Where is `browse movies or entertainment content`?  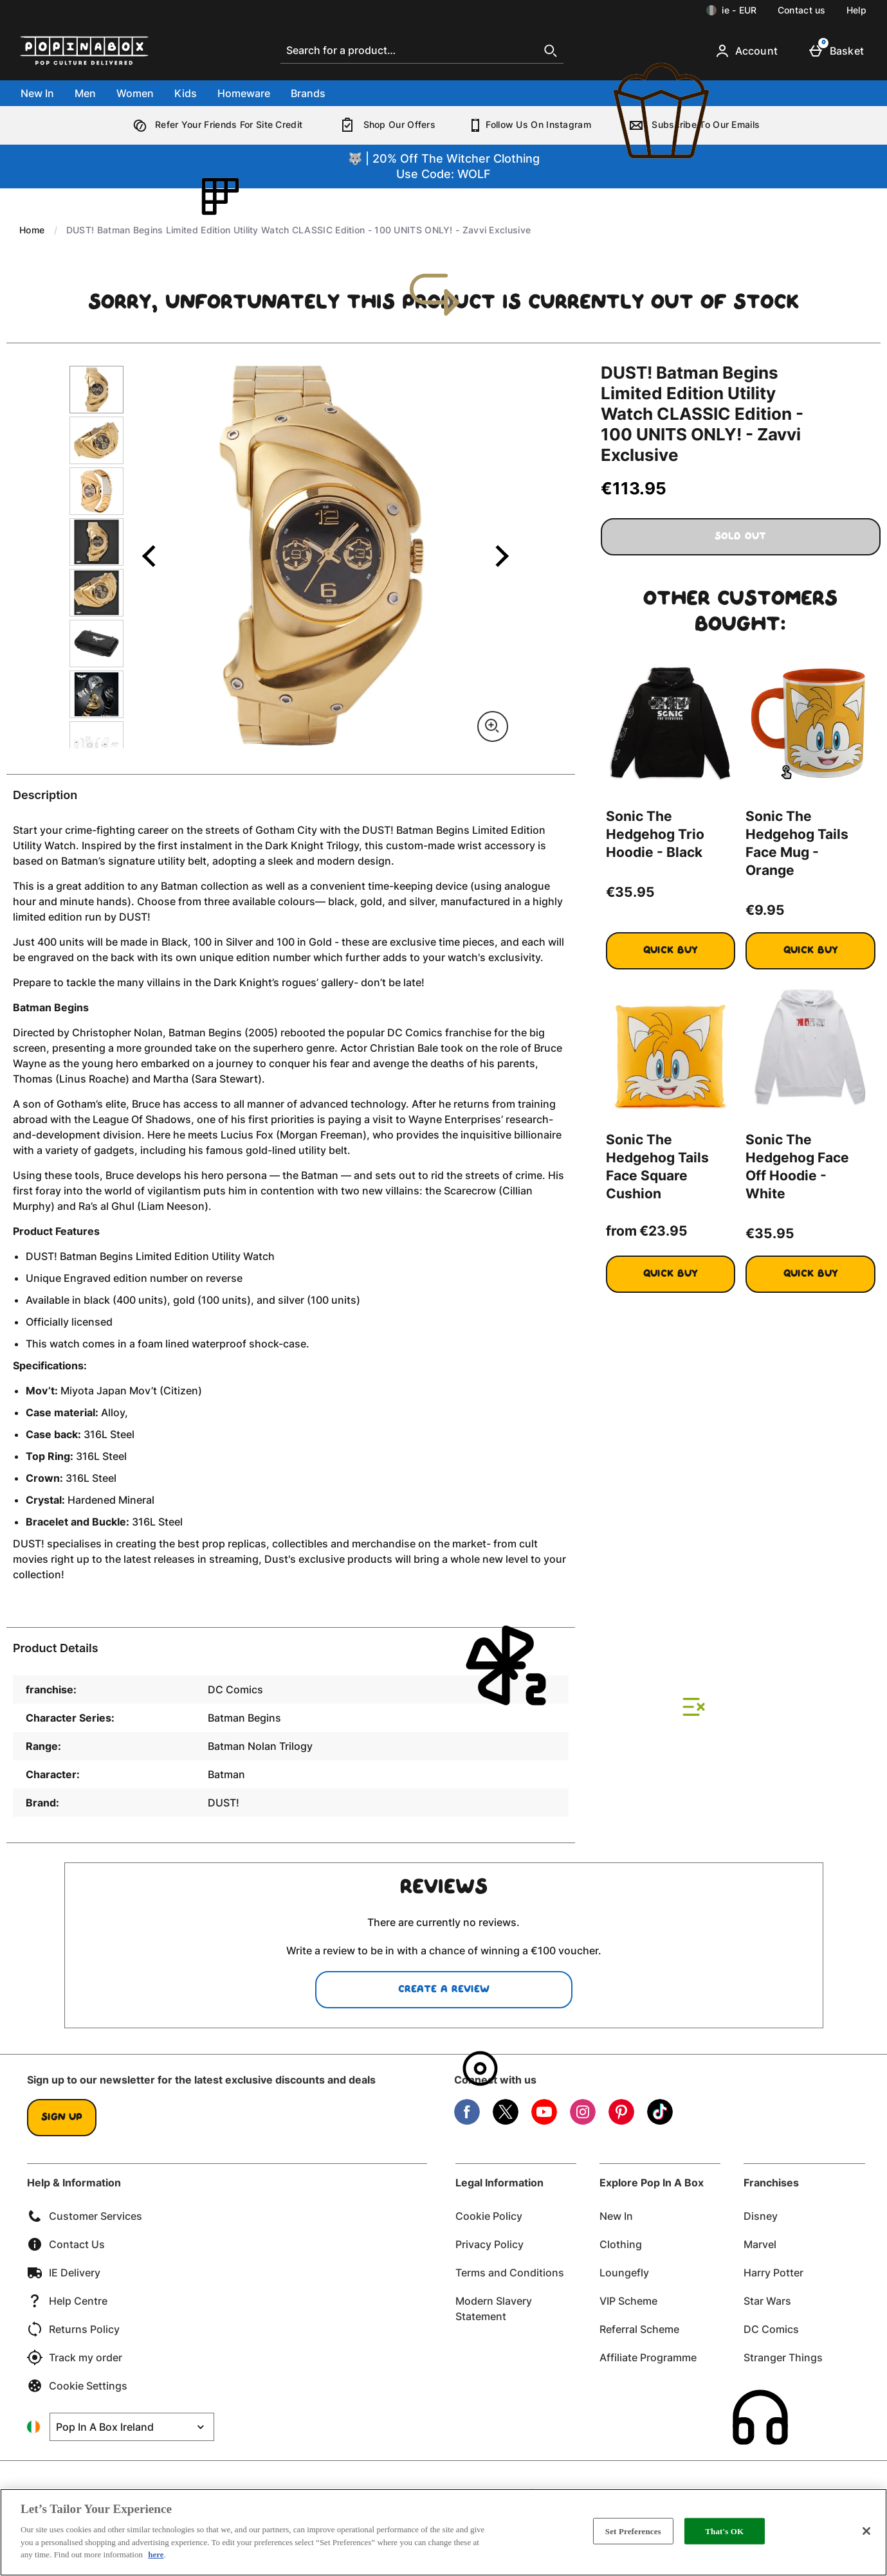 browse movies or entertainment content is located at coordinates (661, 114).